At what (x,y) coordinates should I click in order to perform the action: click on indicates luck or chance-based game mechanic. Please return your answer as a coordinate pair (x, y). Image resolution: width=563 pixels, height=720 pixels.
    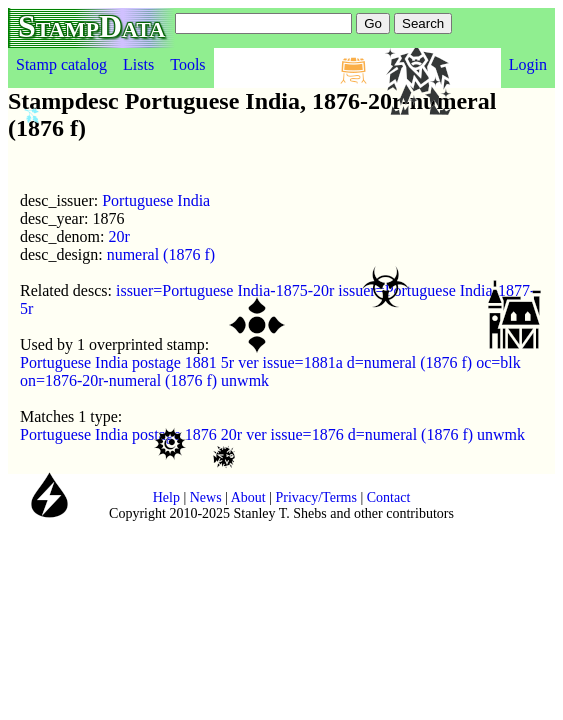
    Looking at the image, I should click on (257, 325).